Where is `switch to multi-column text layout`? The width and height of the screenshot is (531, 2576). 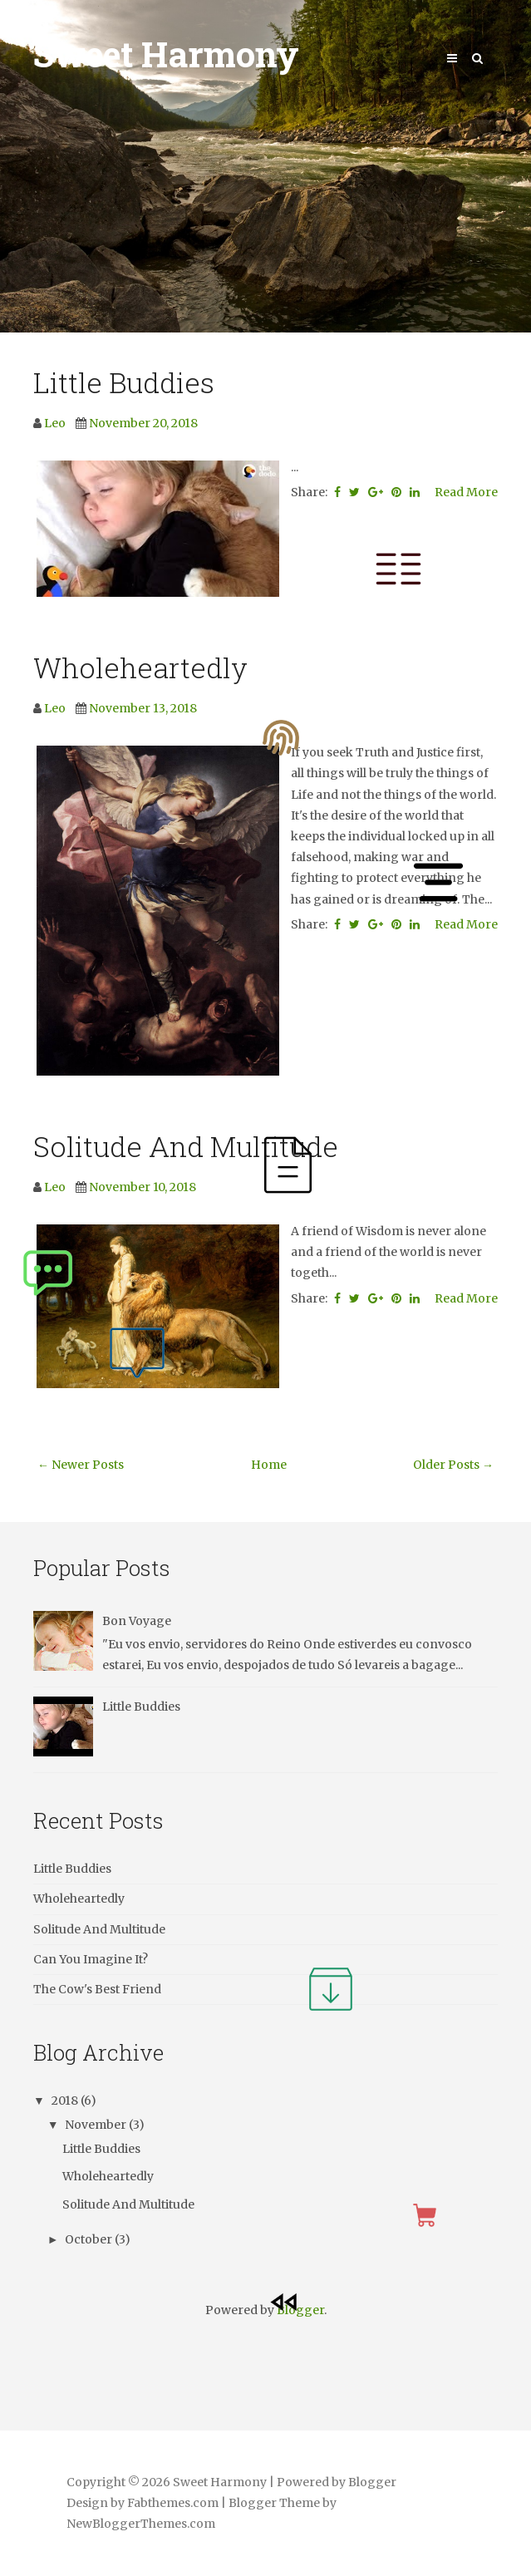
switch to multi-column text layout is located at coordinates (398, 569).